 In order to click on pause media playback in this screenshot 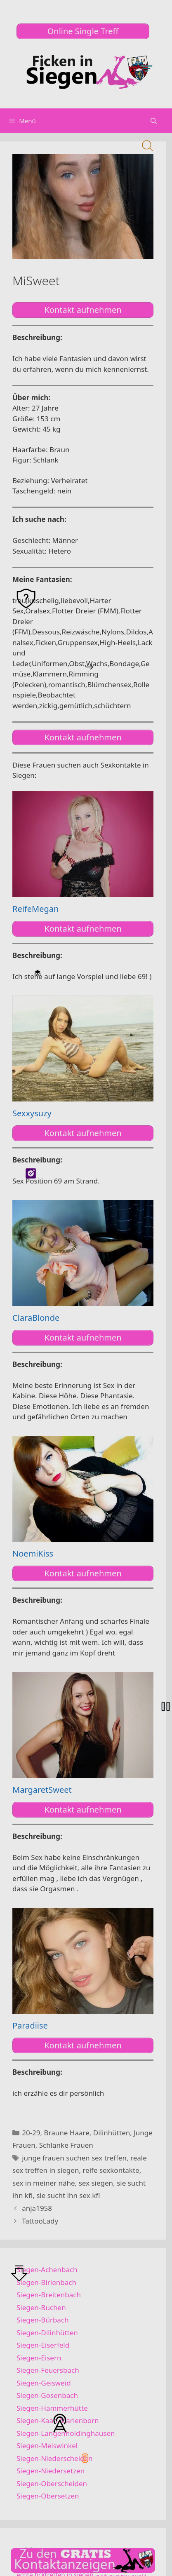, I will do `click(165, 1706)`.